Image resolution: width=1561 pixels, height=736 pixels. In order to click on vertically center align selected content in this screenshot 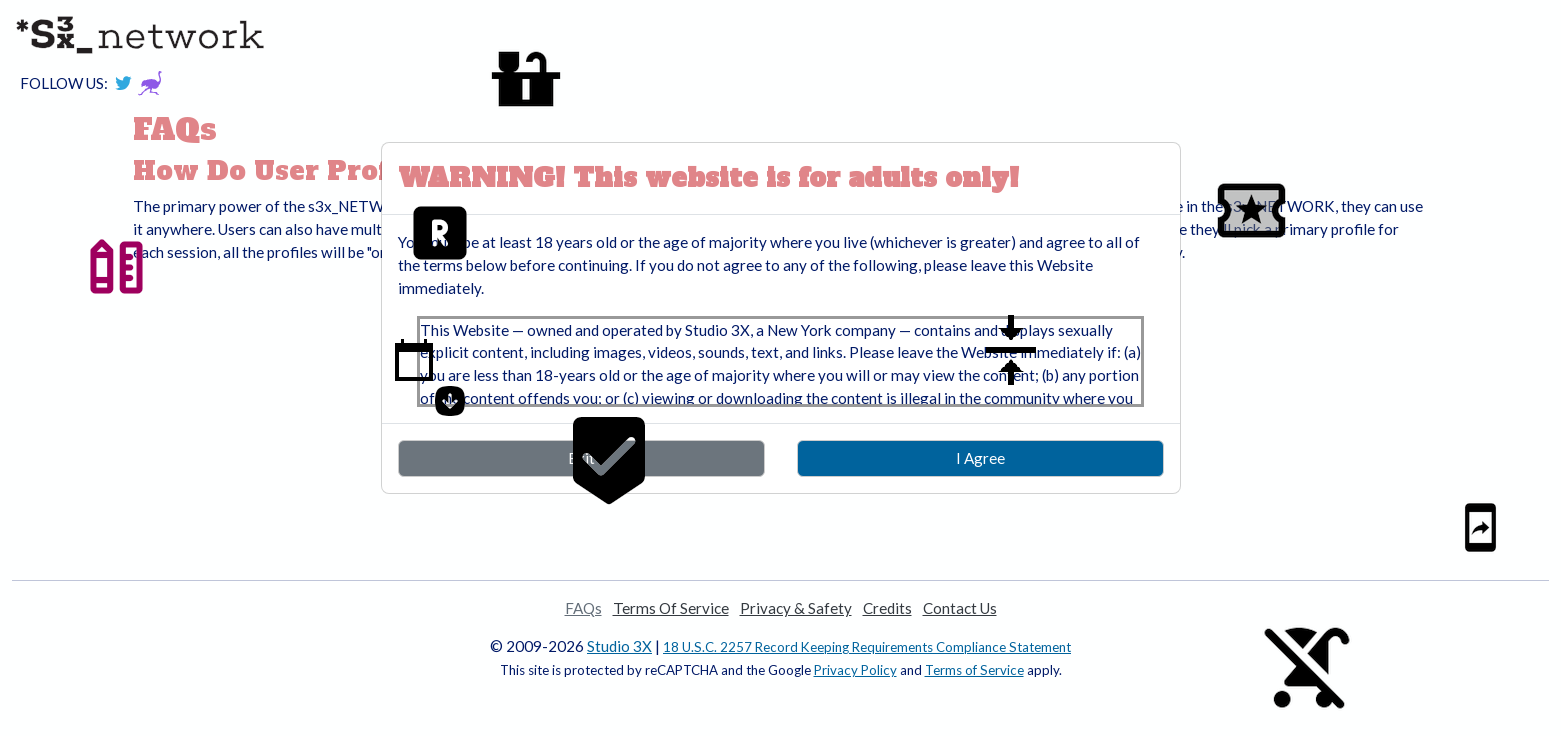, I will do `click(1011, 350)`.